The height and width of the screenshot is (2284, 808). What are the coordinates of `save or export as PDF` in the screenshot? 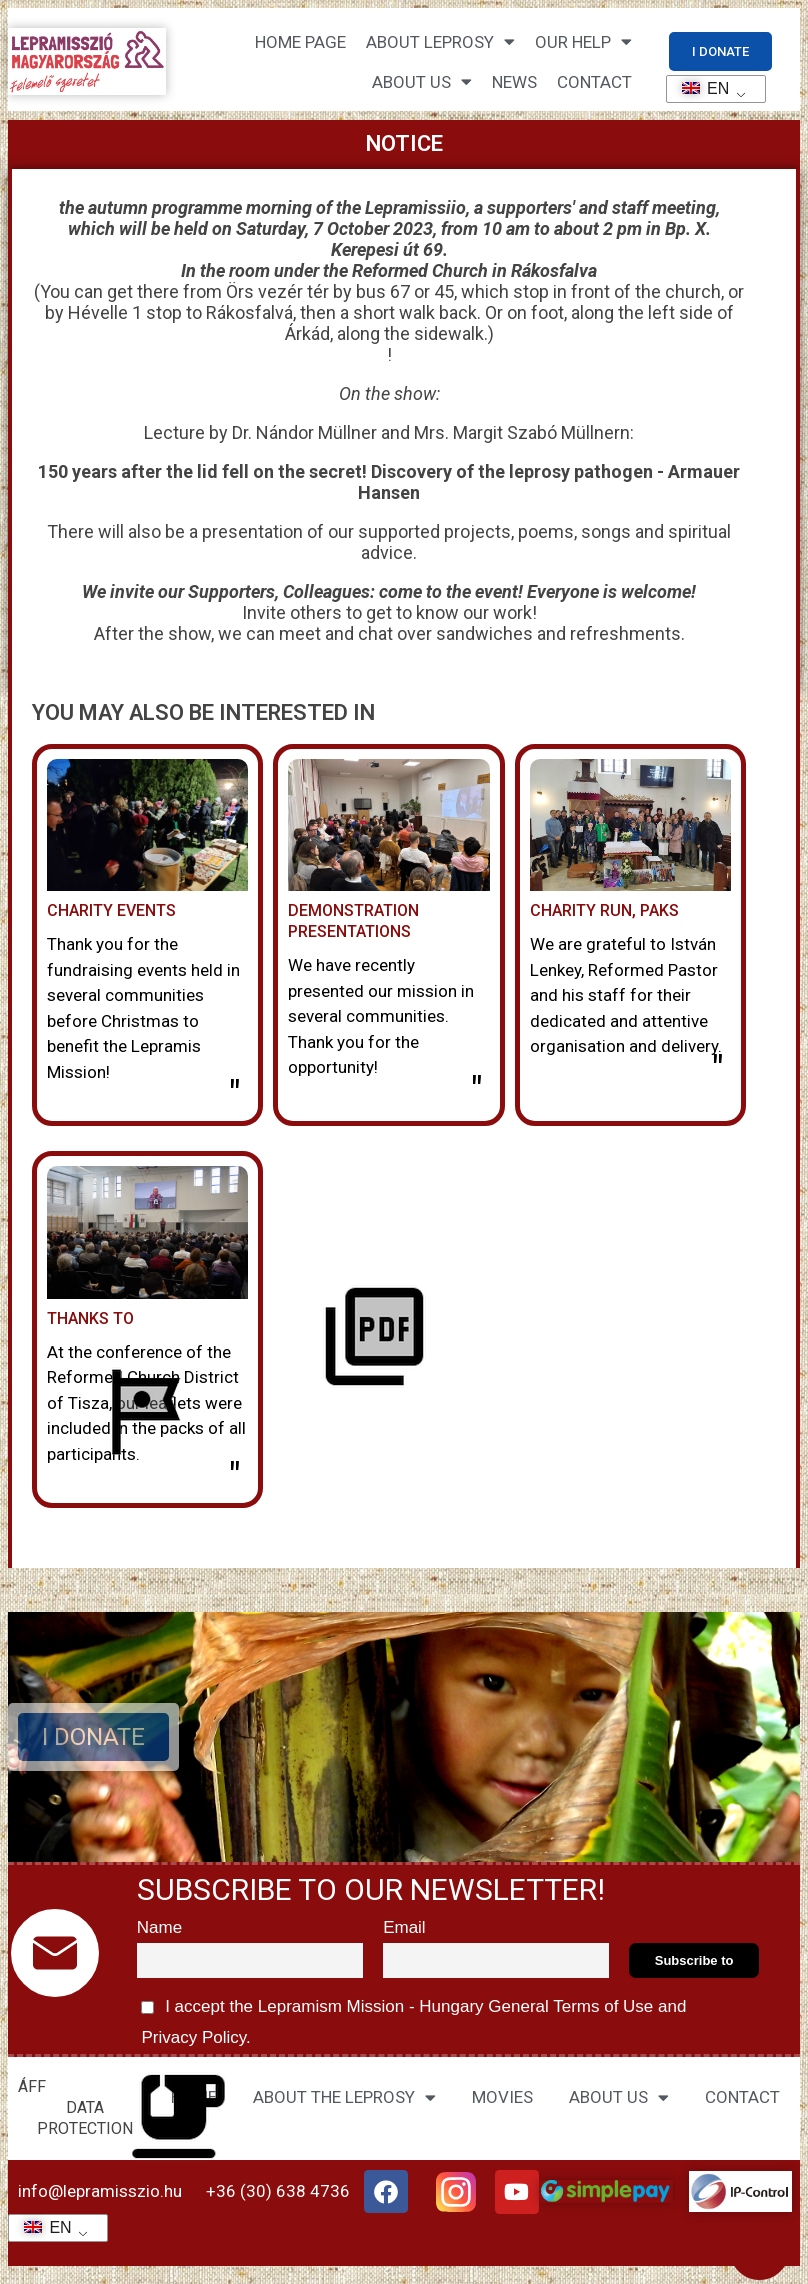 It's located at (374, 1336).